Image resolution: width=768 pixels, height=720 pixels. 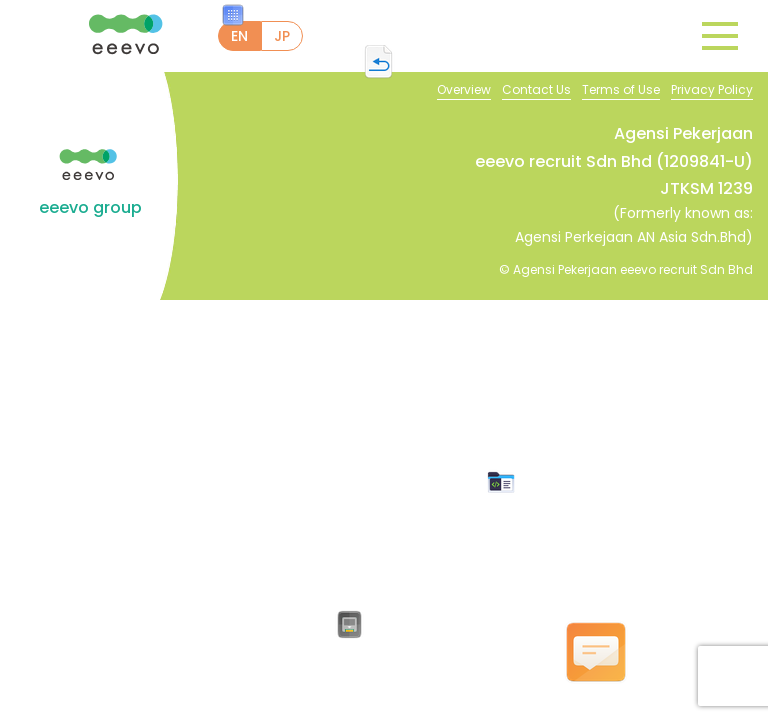 I want to click on game boy advance ROM file, so click(x=349, y=624).